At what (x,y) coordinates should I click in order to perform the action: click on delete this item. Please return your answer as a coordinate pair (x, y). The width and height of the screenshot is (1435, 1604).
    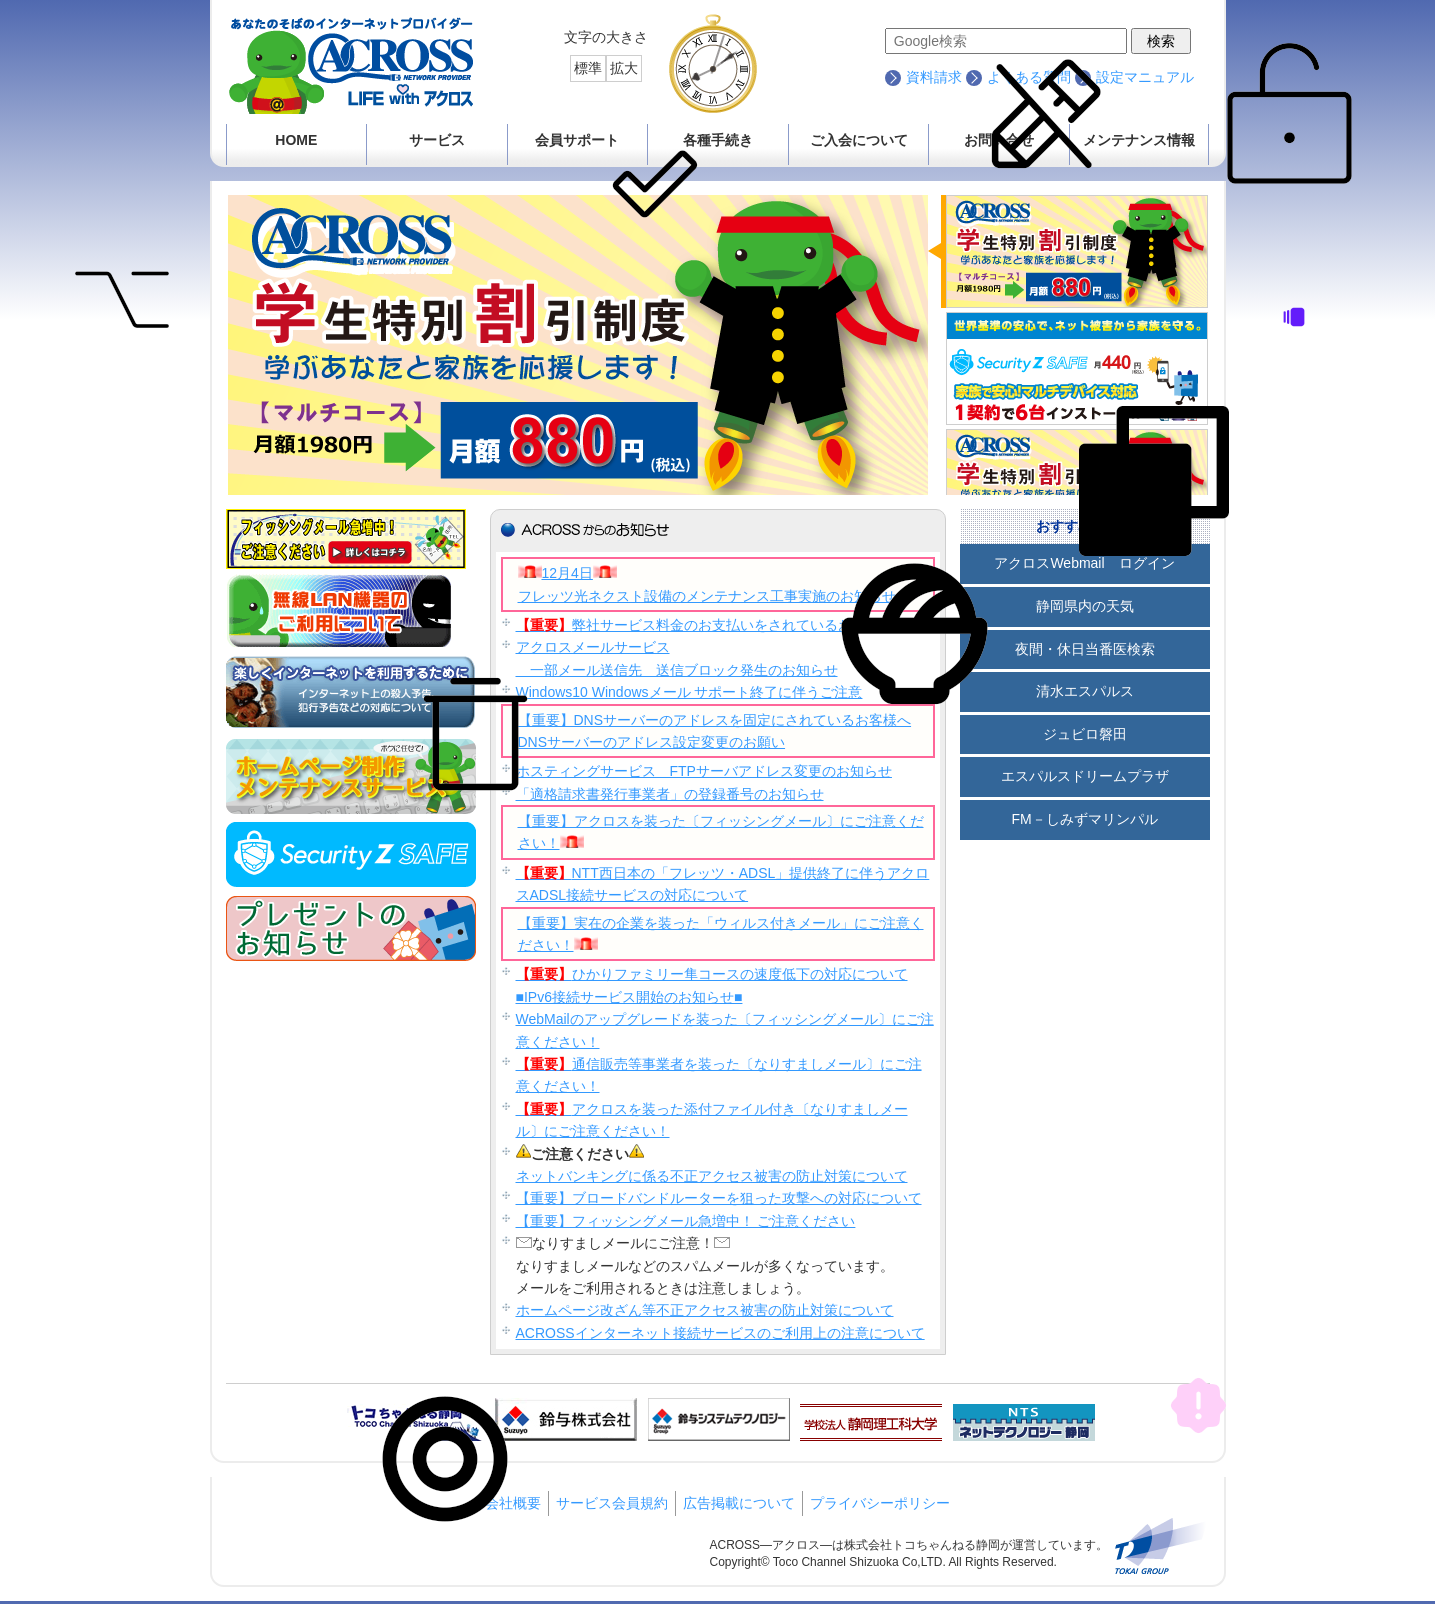
    Looking at the image, I should click on (475, 738).